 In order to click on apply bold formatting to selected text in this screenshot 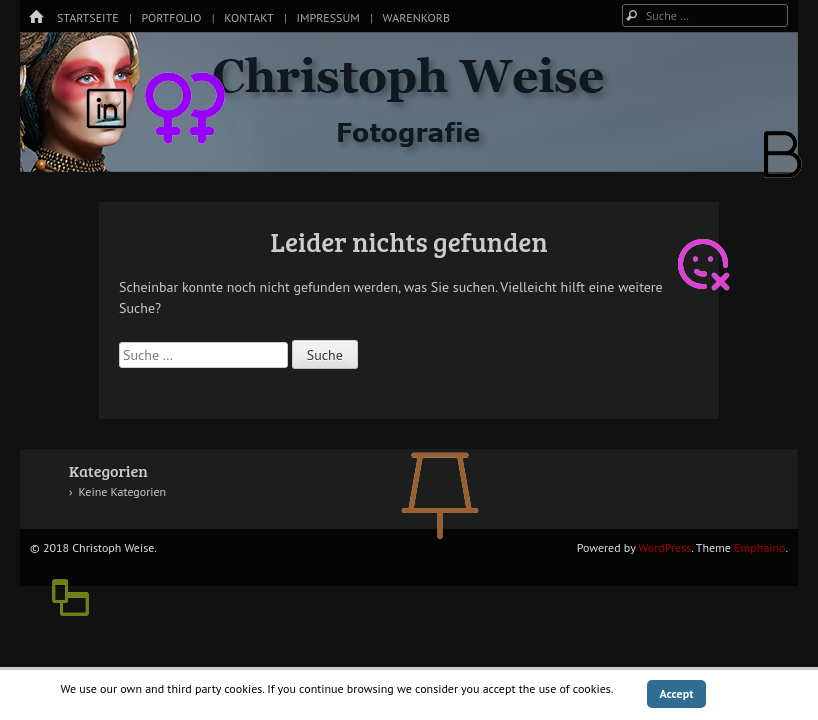, I will do `click(779, 155)`.